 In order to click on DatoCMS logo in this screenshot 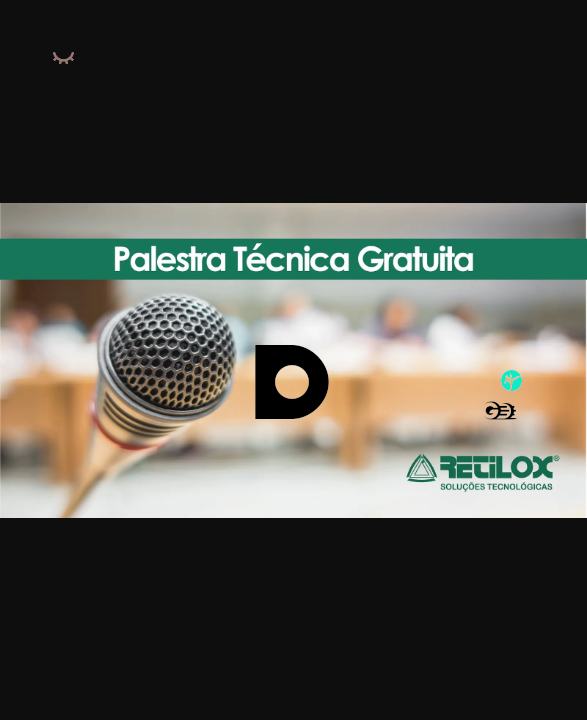, I will do `click(292, 382)`.